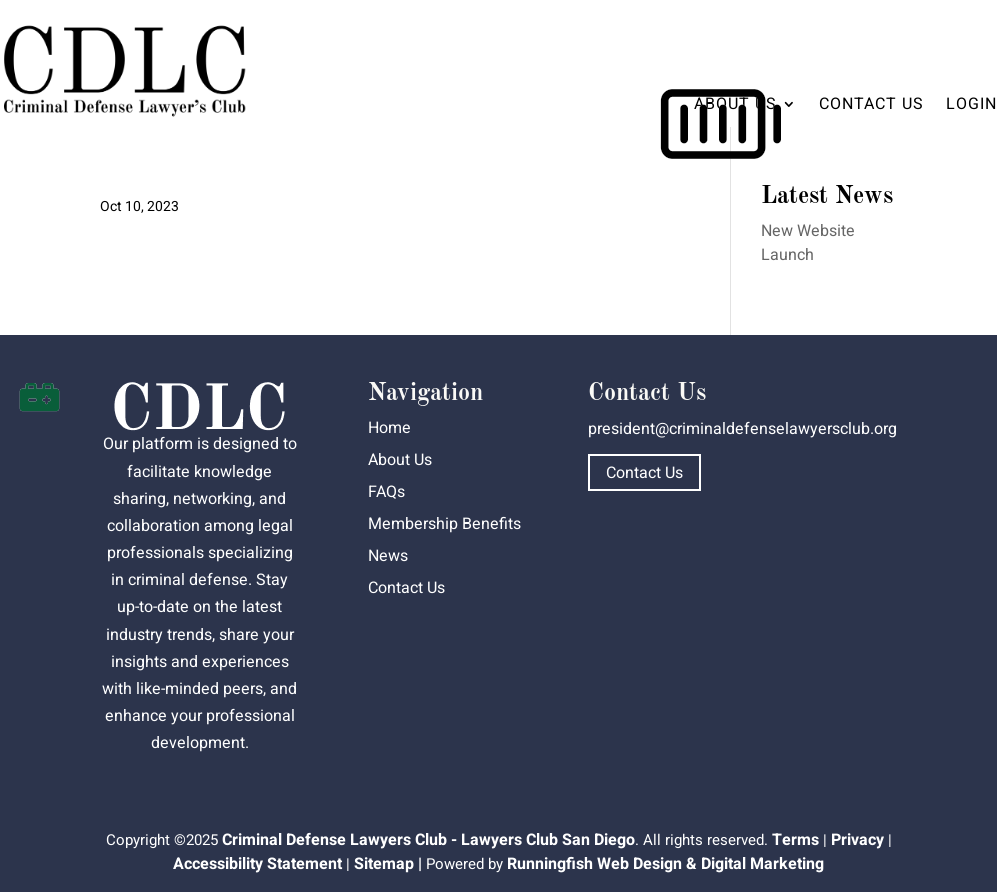  I want to click on indicates battery is fully charged, so click(719, 124).